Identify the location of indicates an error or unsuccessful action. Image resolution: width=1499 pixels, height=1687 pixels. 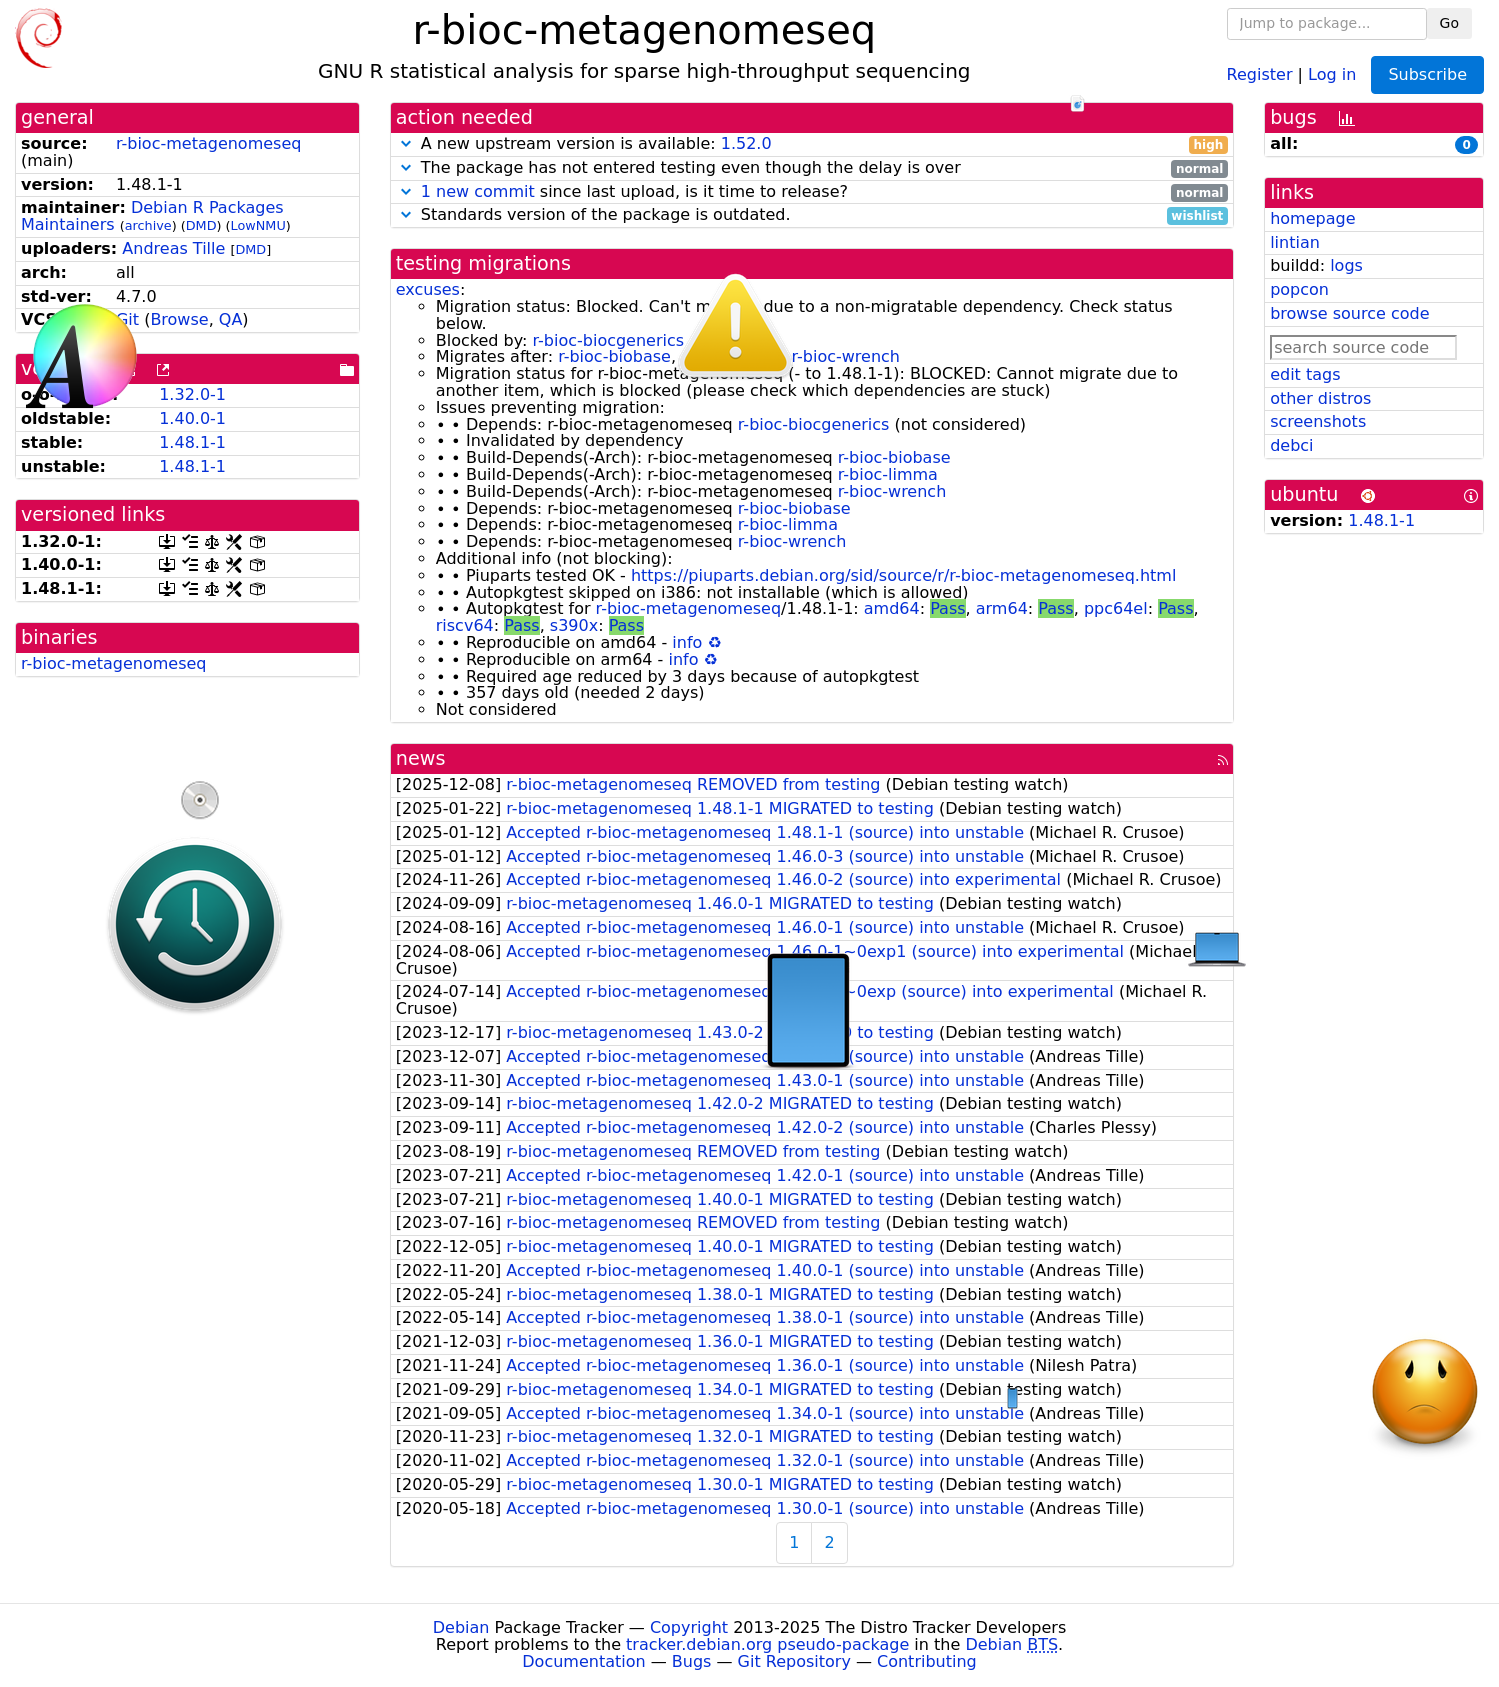
(1425, 1396).